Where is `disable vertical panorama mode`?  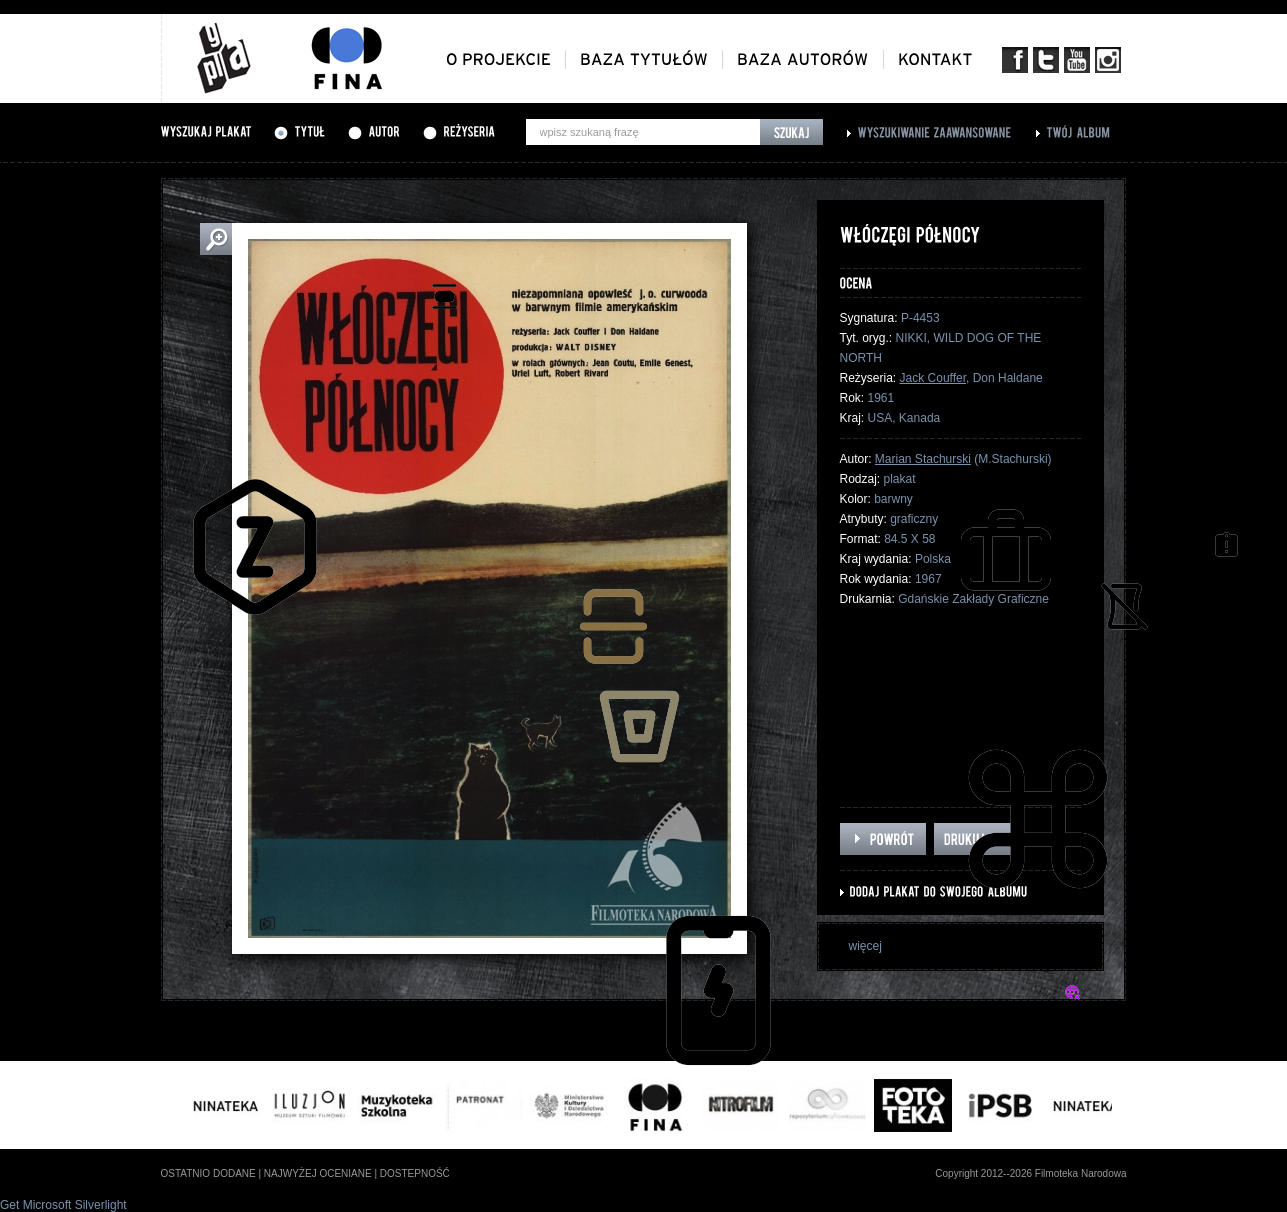 disable vertical panorama mode is located at coordinates (1124, 606).